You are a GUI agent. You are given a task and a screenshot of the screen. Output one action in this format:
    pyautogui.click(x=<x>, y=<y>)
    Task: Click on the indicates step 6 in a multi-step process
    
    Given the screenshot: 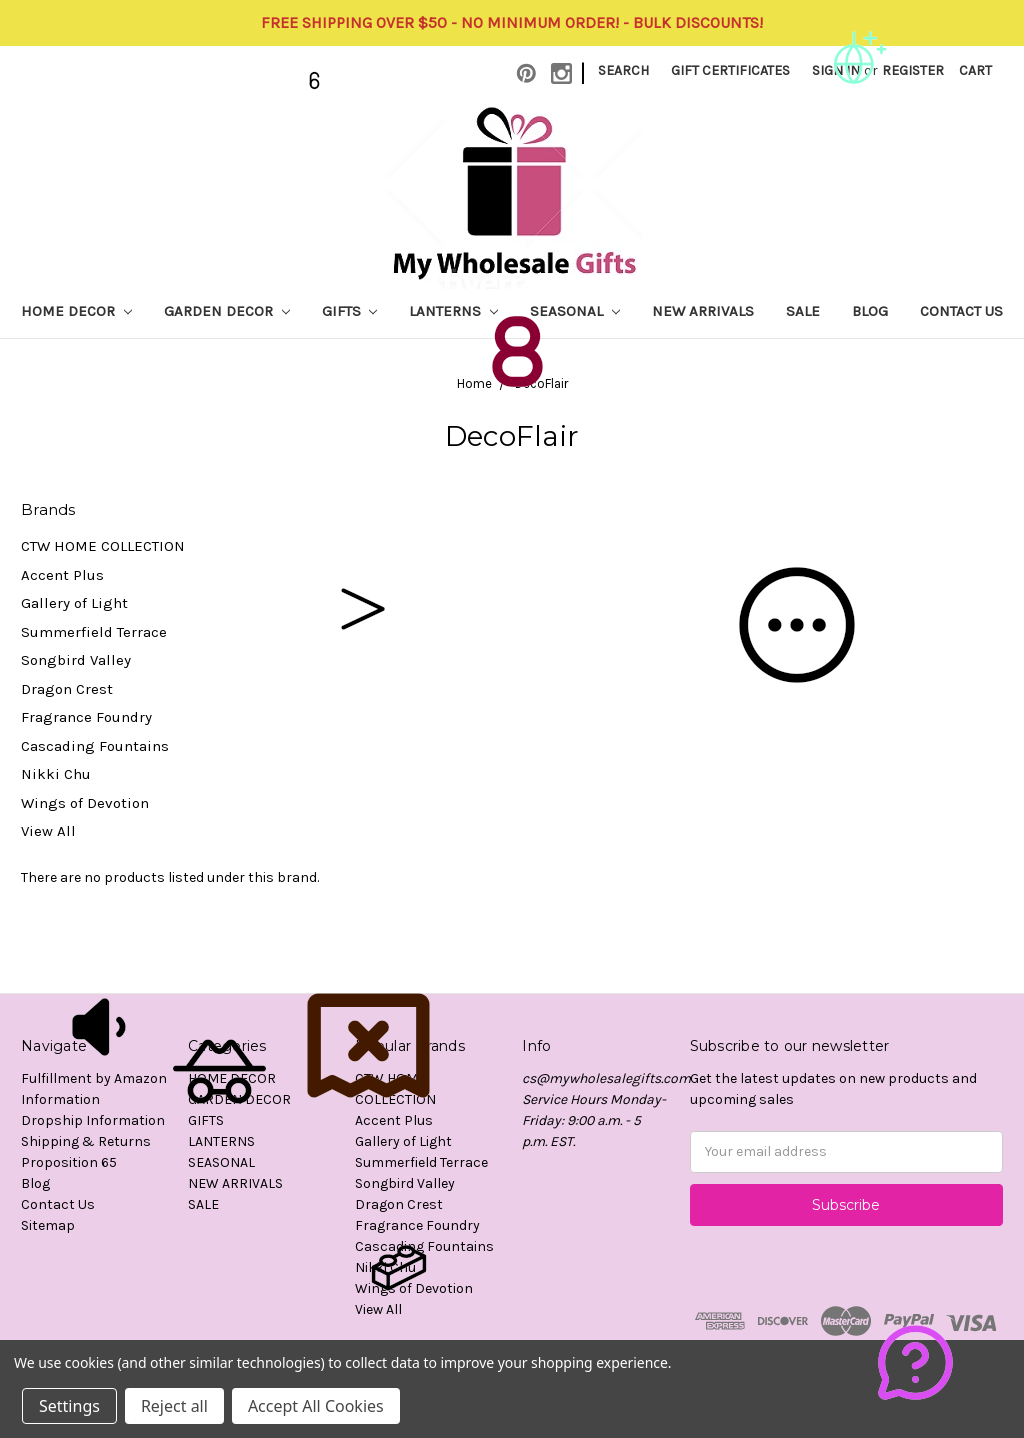 What is the action you would take?
    pyautogui.click(x=314, y=80)
    